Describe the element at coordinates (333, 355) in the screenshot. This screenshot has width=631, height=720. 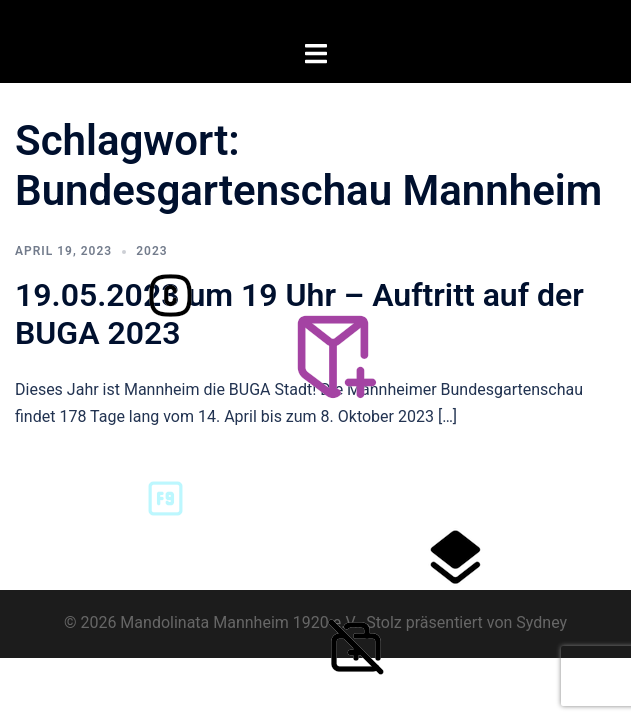
I see `add a new 3D object or prism shape` at that location.